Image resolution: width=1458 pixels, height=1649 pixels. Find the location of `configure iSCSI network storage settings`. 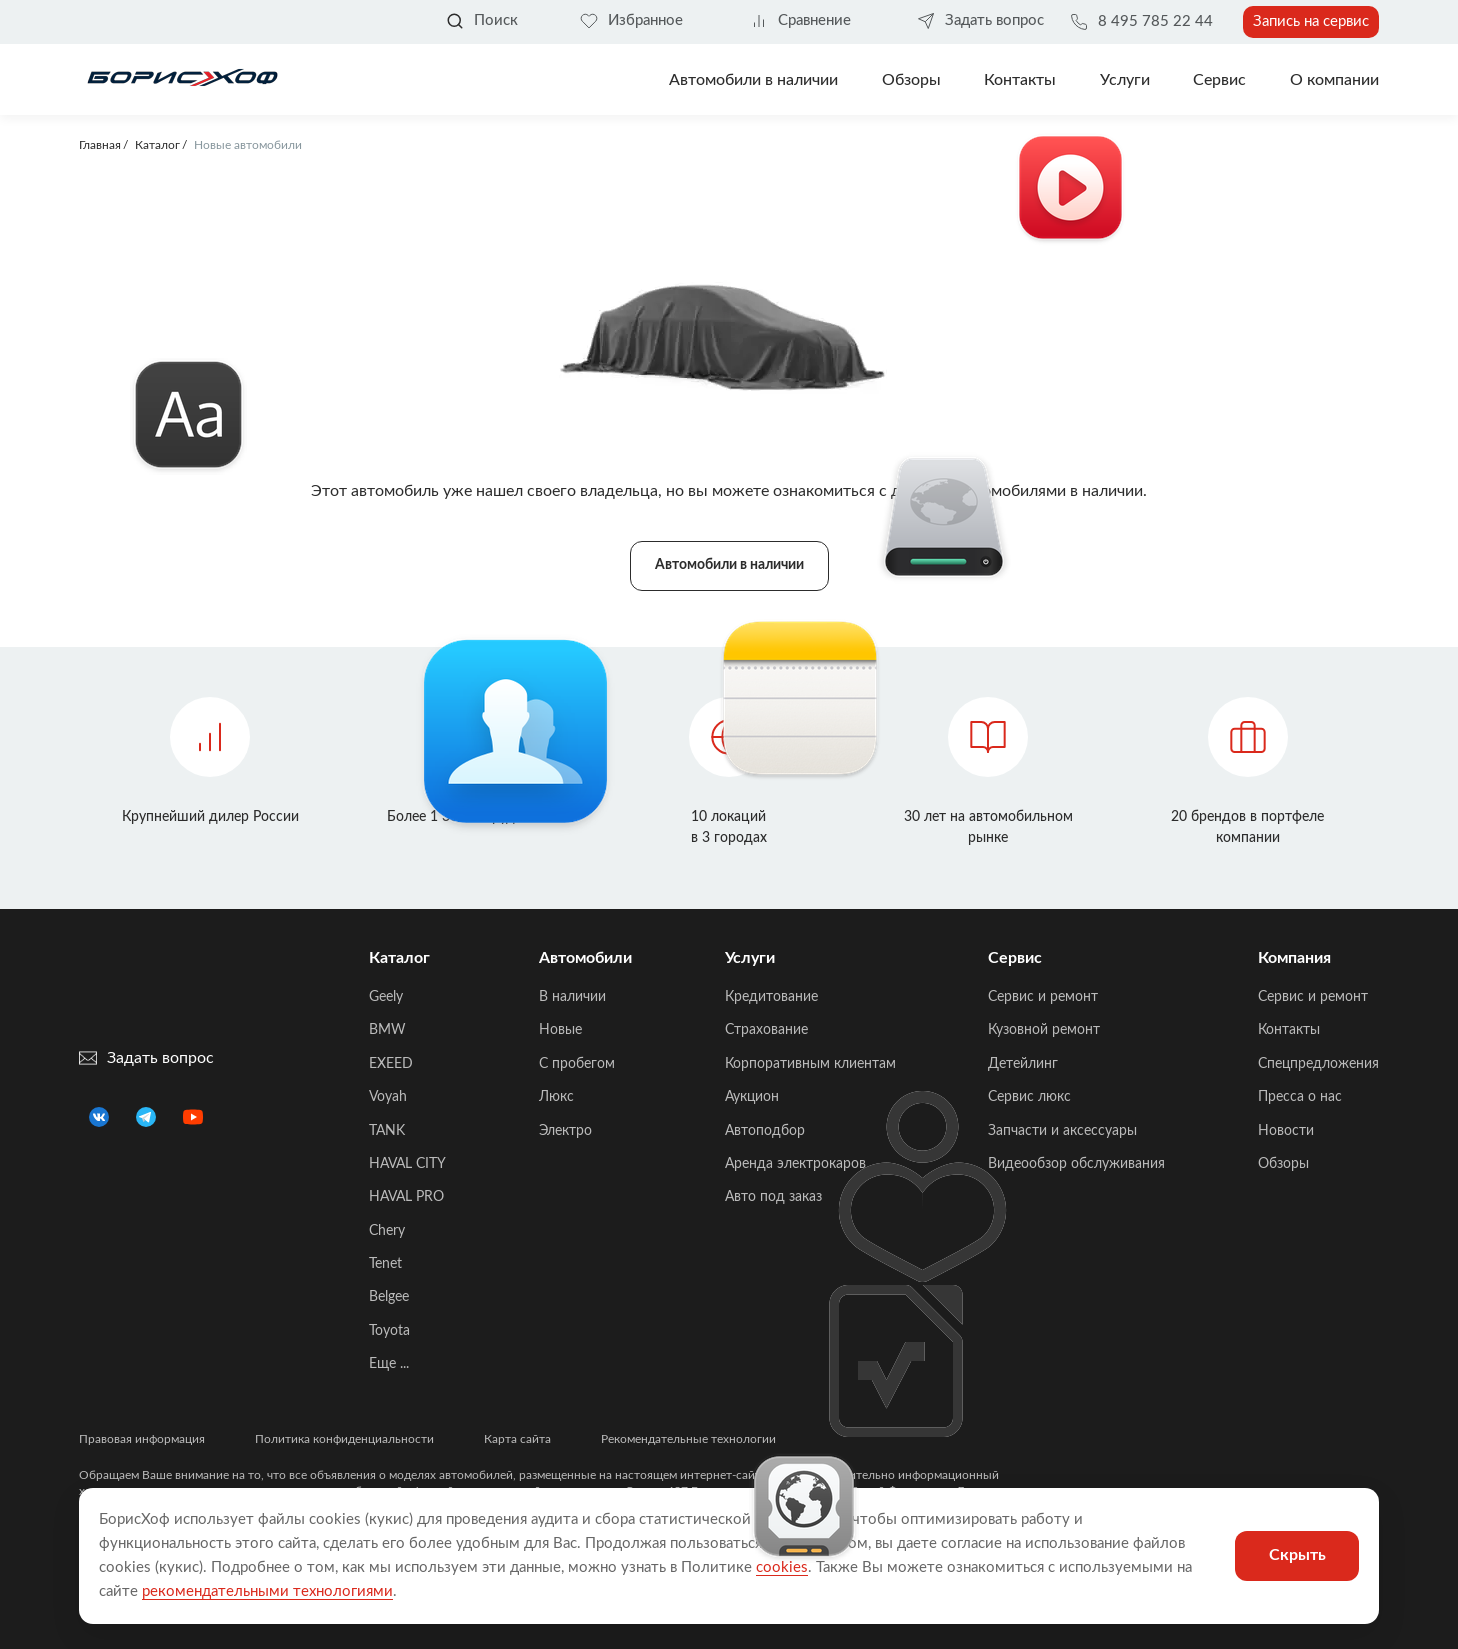

configure iSCSI network storage settings is located at coordinates (804, 1508).